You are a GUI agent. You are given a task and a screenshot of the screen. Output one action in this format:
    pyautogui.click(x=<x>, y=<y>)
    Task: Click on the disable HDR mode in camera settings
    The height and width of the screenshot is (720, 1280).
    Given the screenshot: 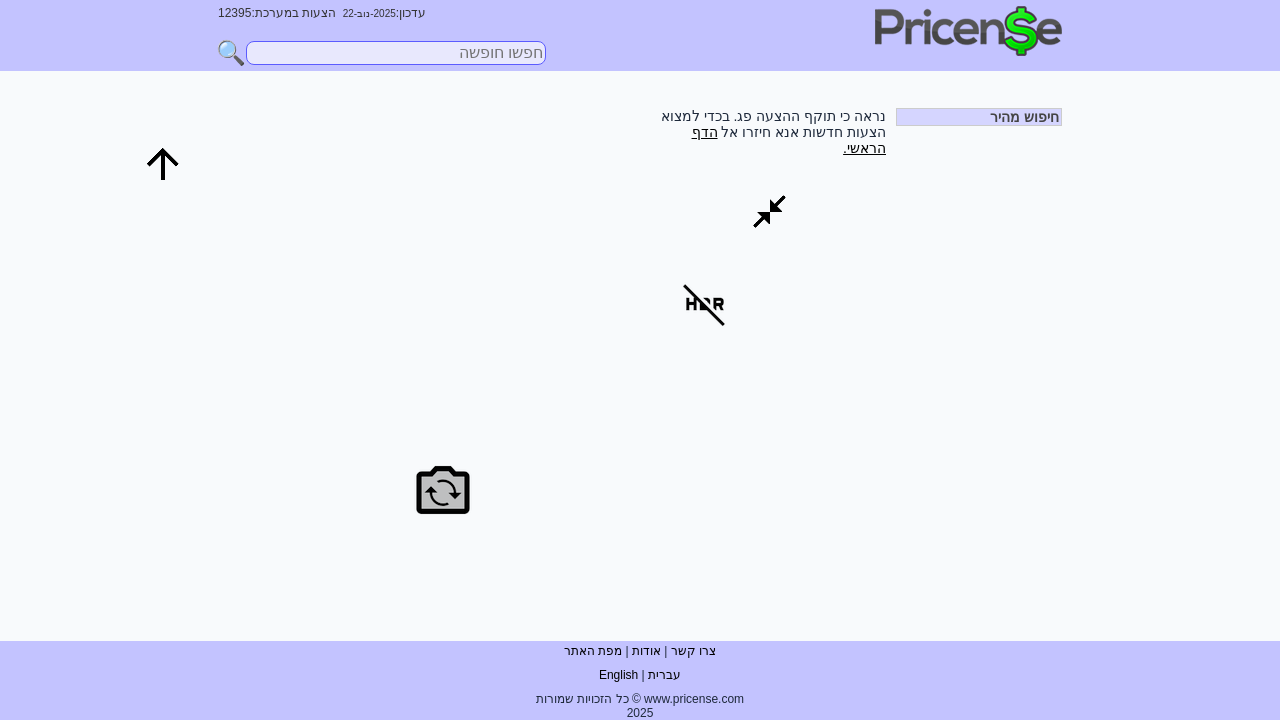 What is the action you would take?
    pyautogui.click(x=705, y=304)
    